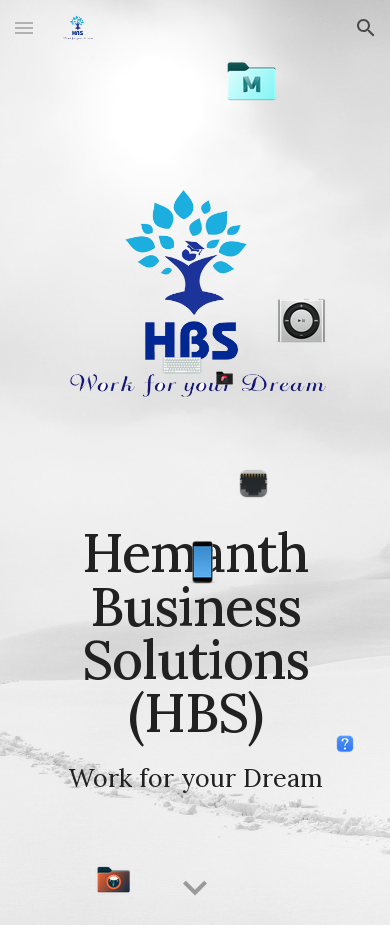 This screenshot has width=390, height=925. I want to click on folder containing wondershare dvd creator project files, so click(224, 378).